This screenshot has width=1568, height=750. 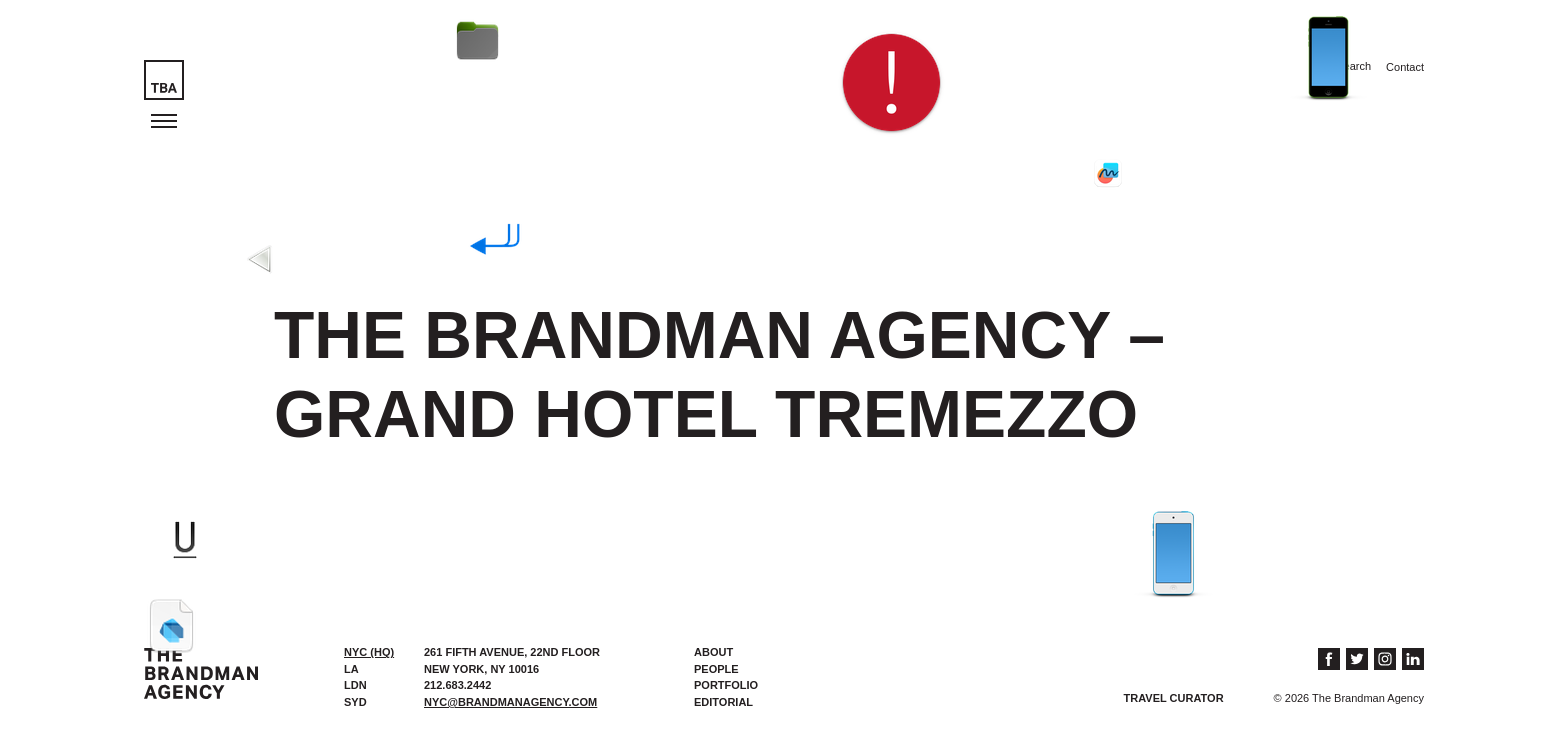 I want to click on reply to all recipients in an email thread, so click(x=494, y=239).